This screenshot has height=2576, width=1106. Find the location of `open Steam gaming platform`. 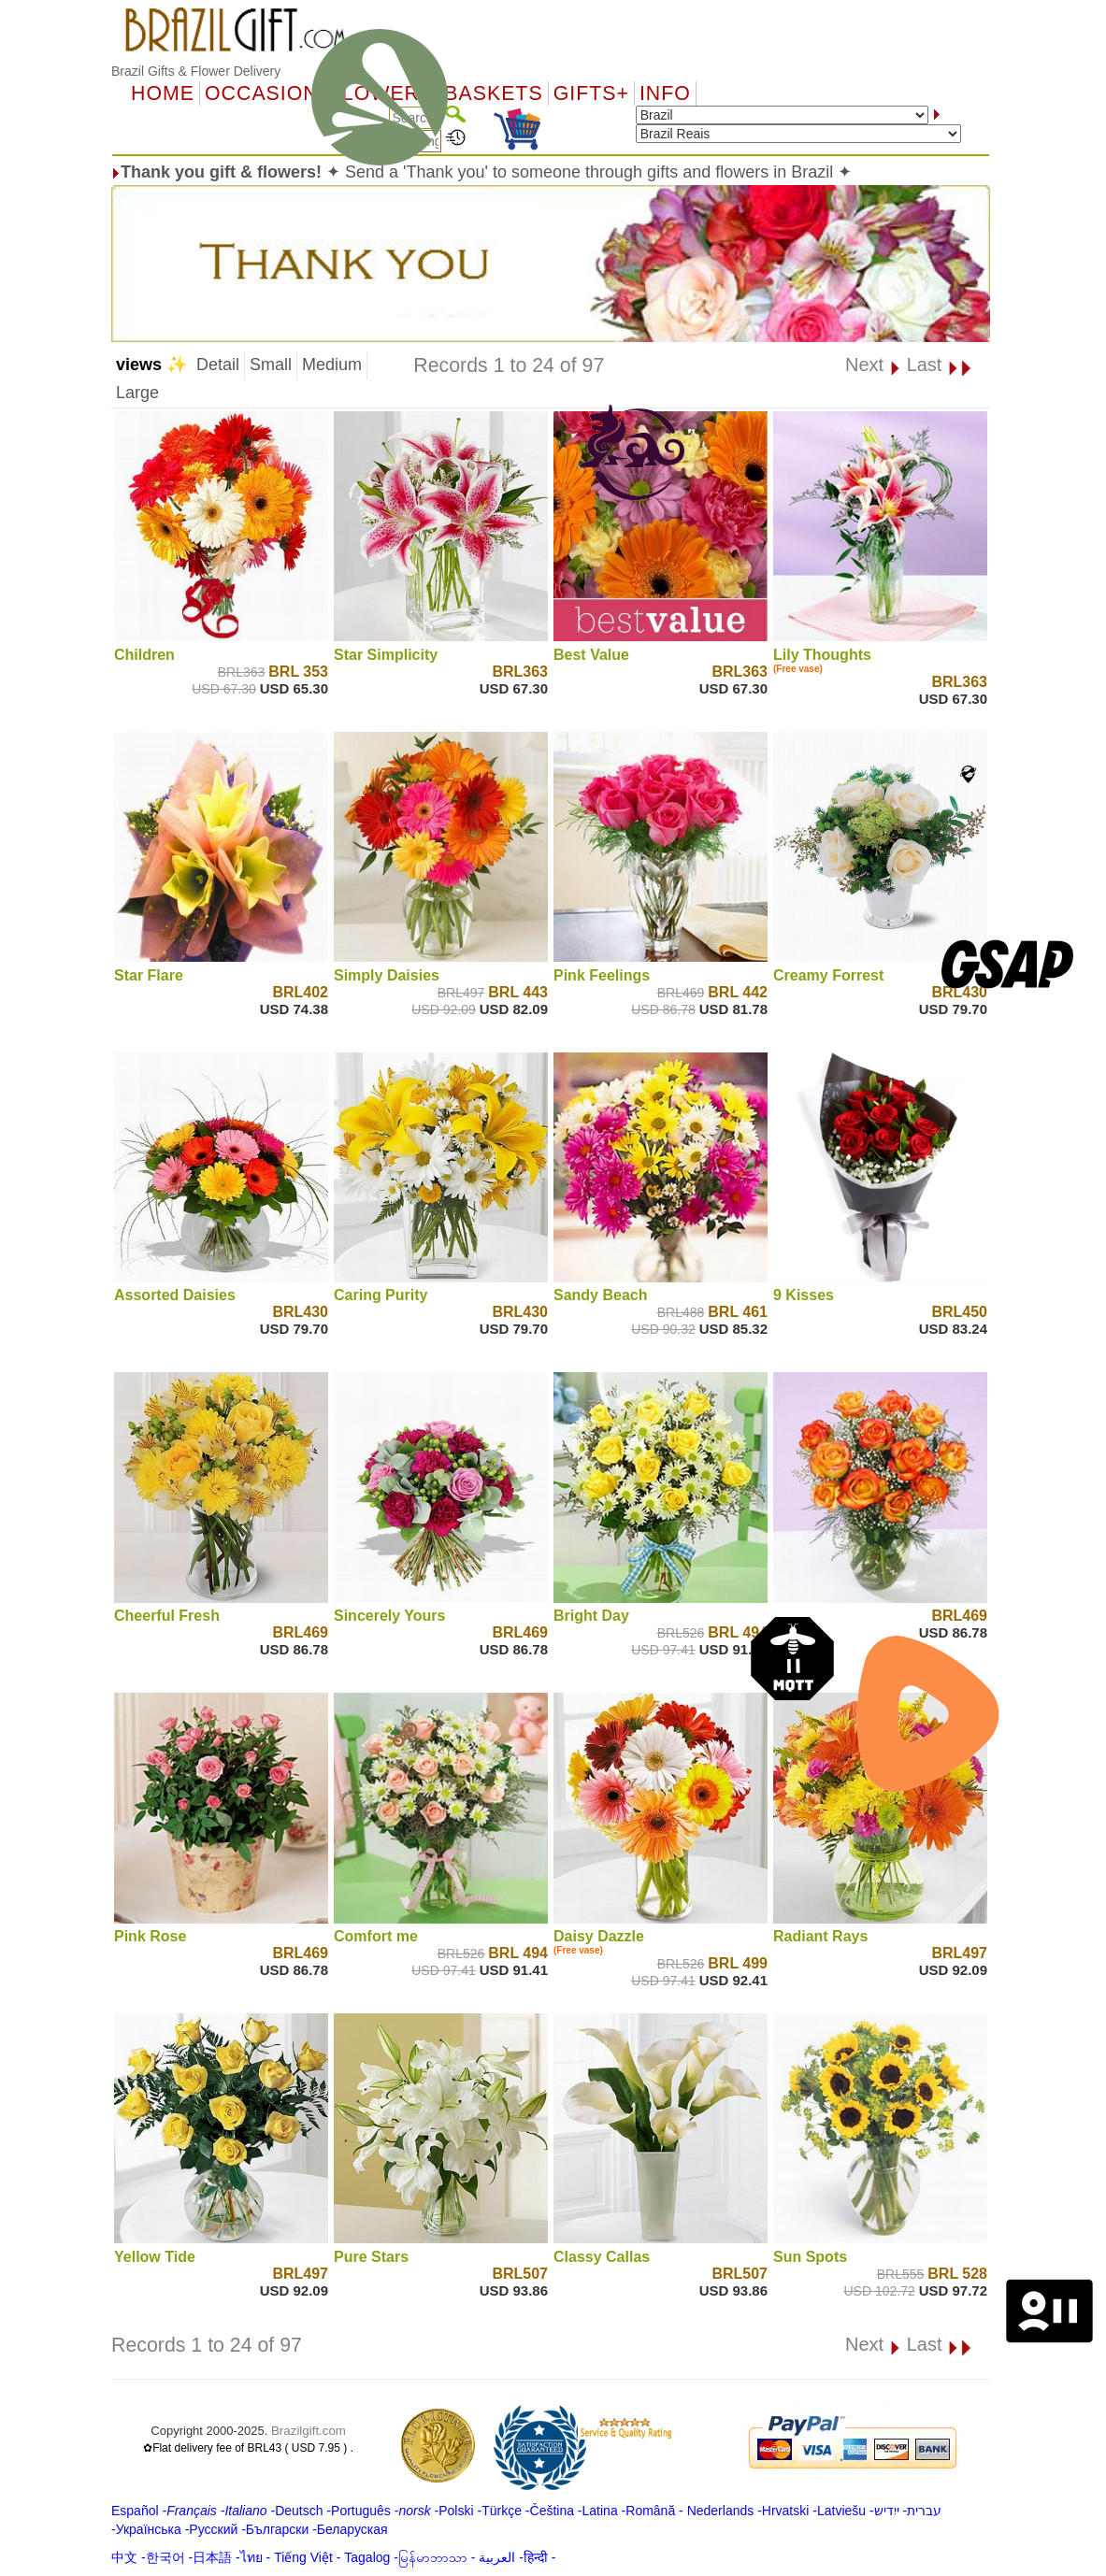

open Steam gaming platform is located at coordinates (402, 1734).